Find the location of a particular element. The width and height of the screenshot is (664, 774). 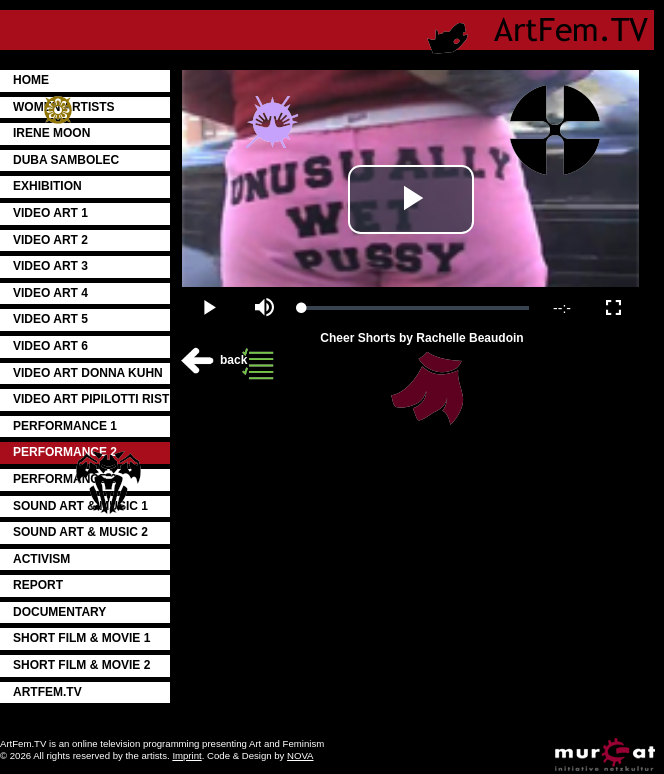

decorative floral game emblem or badge is located at coordinates (58, 110).